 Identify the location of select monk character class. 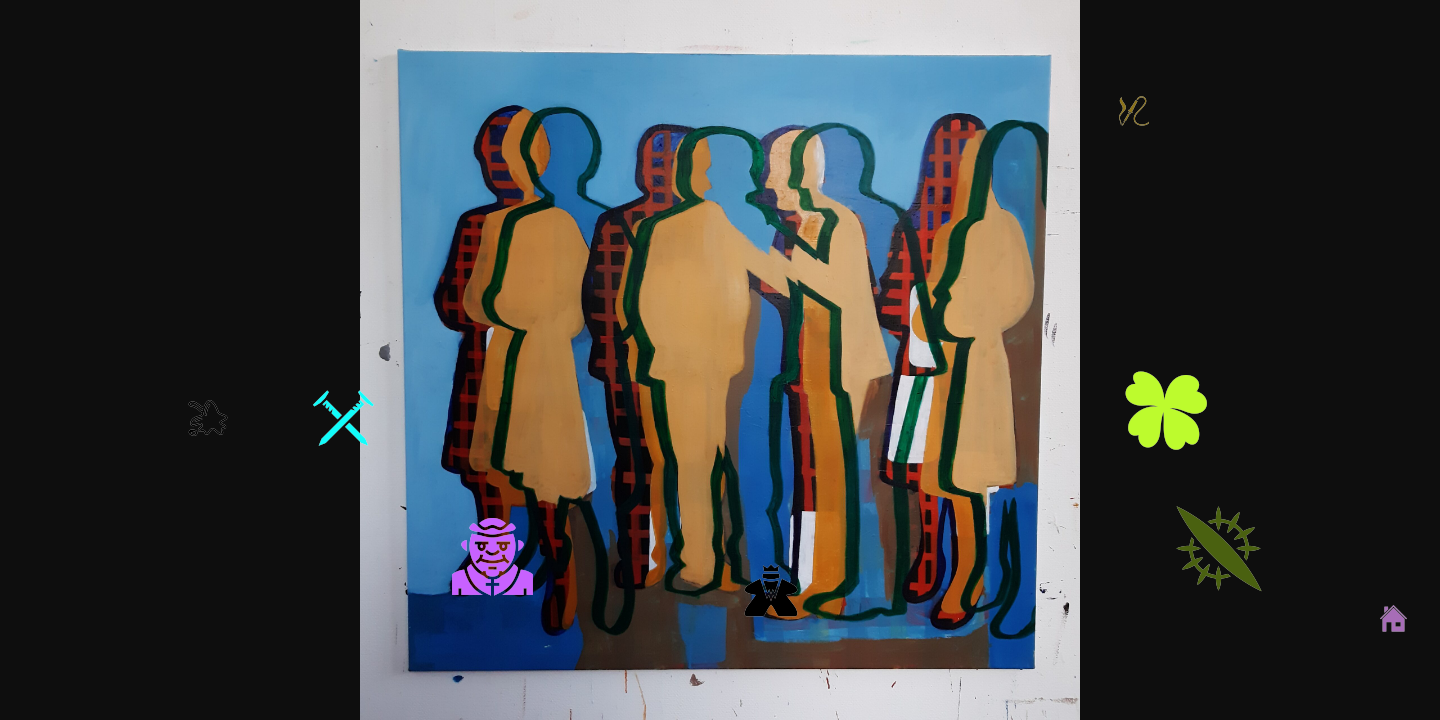
(492, 554).